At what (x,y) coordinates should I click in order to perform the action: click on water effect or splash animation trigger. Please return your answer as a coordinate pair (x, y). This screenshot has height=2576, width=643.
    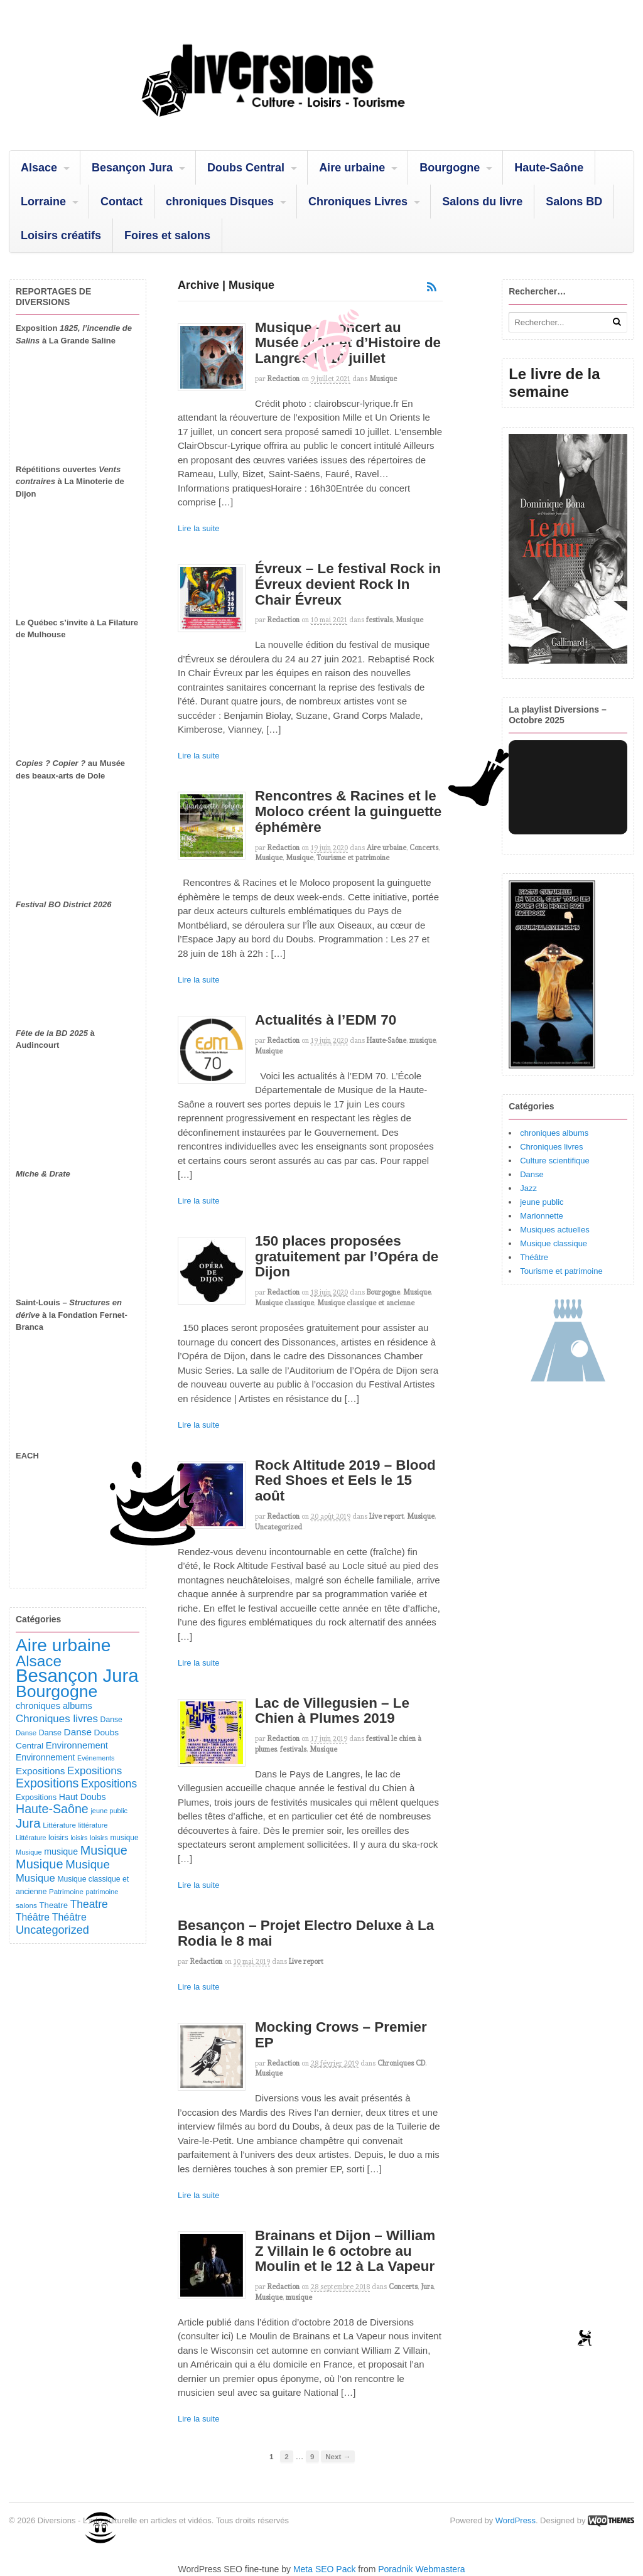
    Looking at the image, I should click on (153, 1504).